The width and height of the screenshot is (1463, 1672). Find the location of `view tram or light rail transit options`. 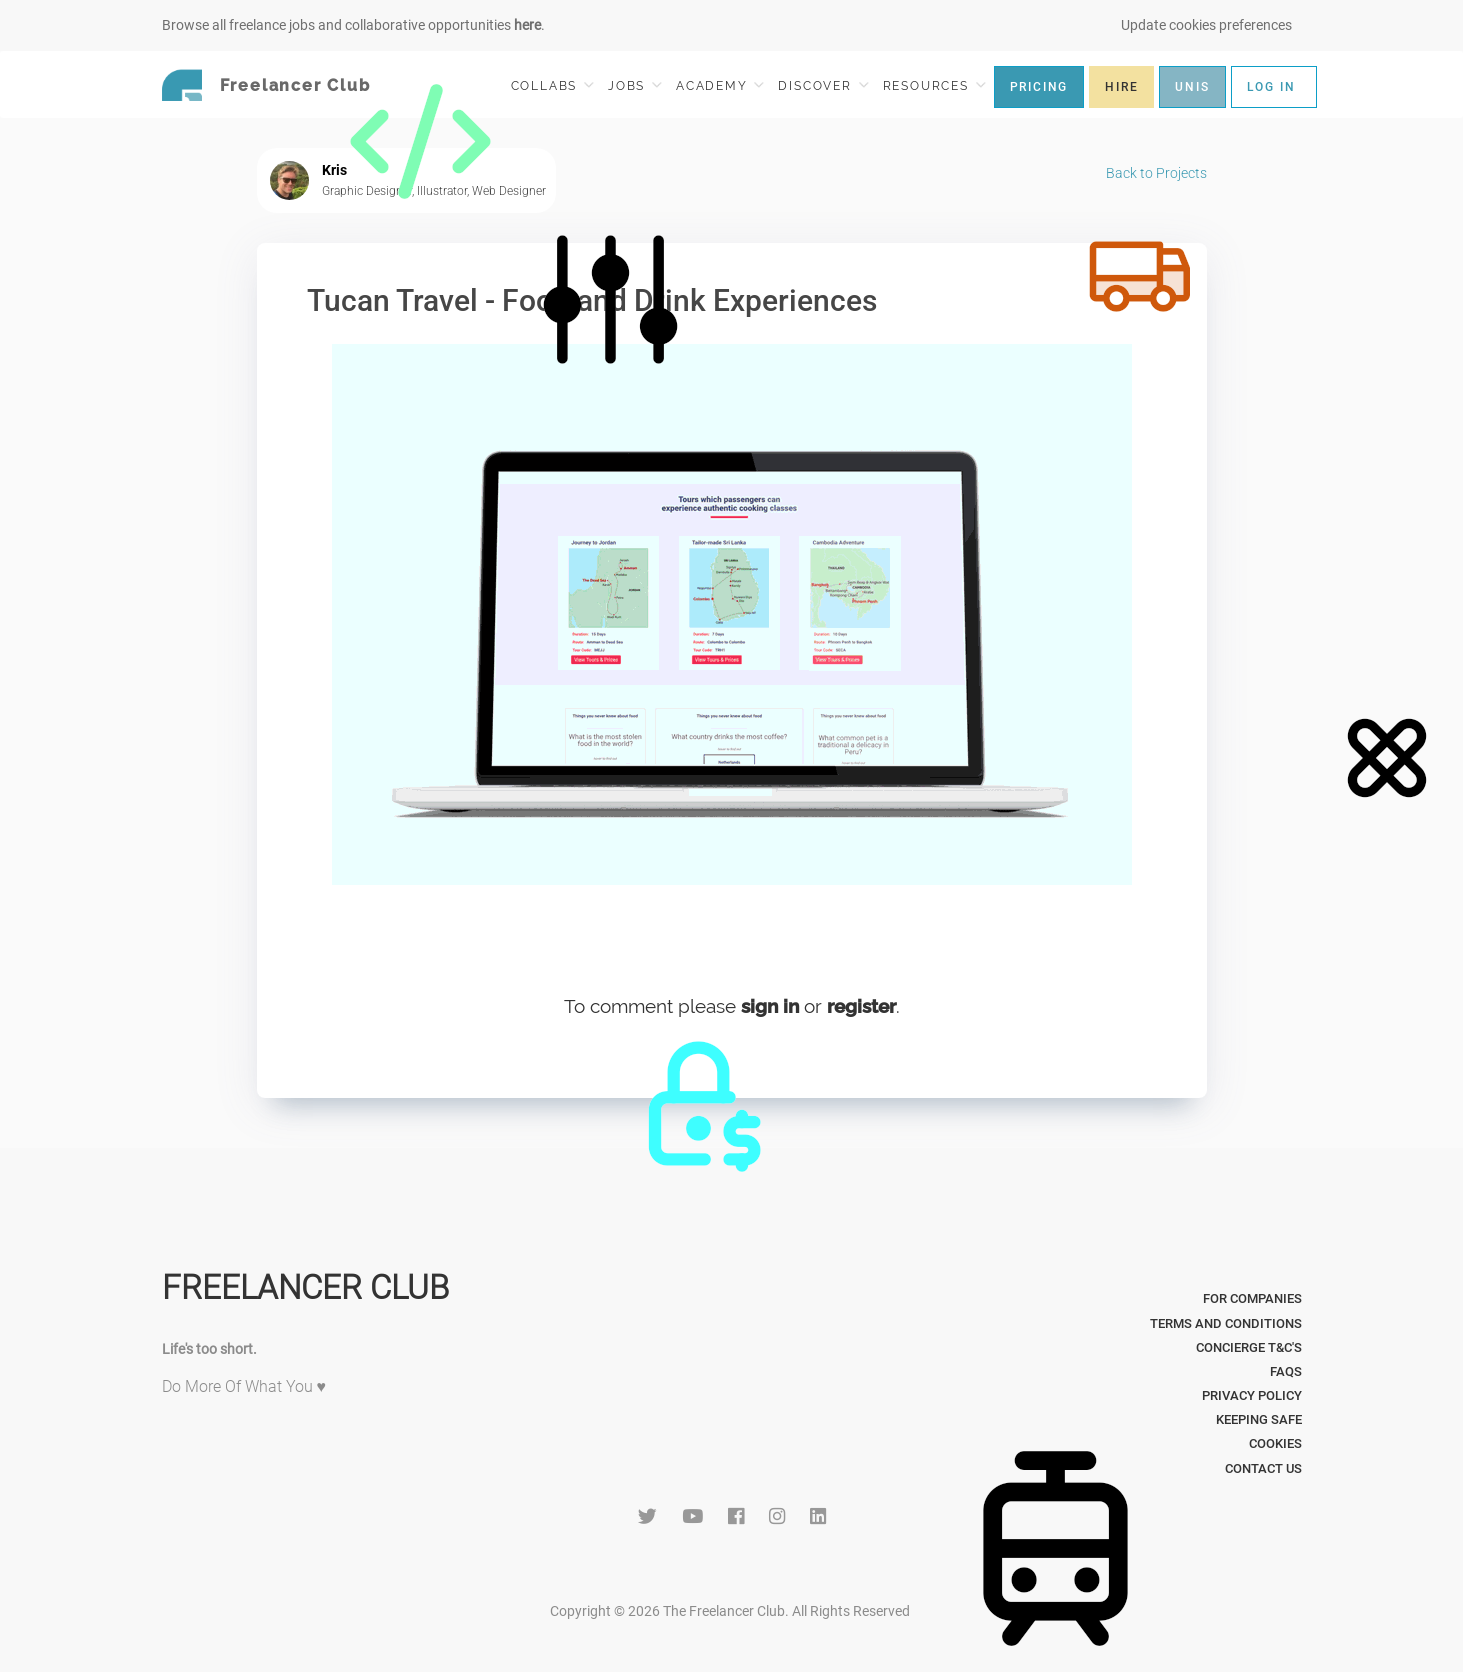

view tram or light rail transit options is located at coordinates (1055, 1548).